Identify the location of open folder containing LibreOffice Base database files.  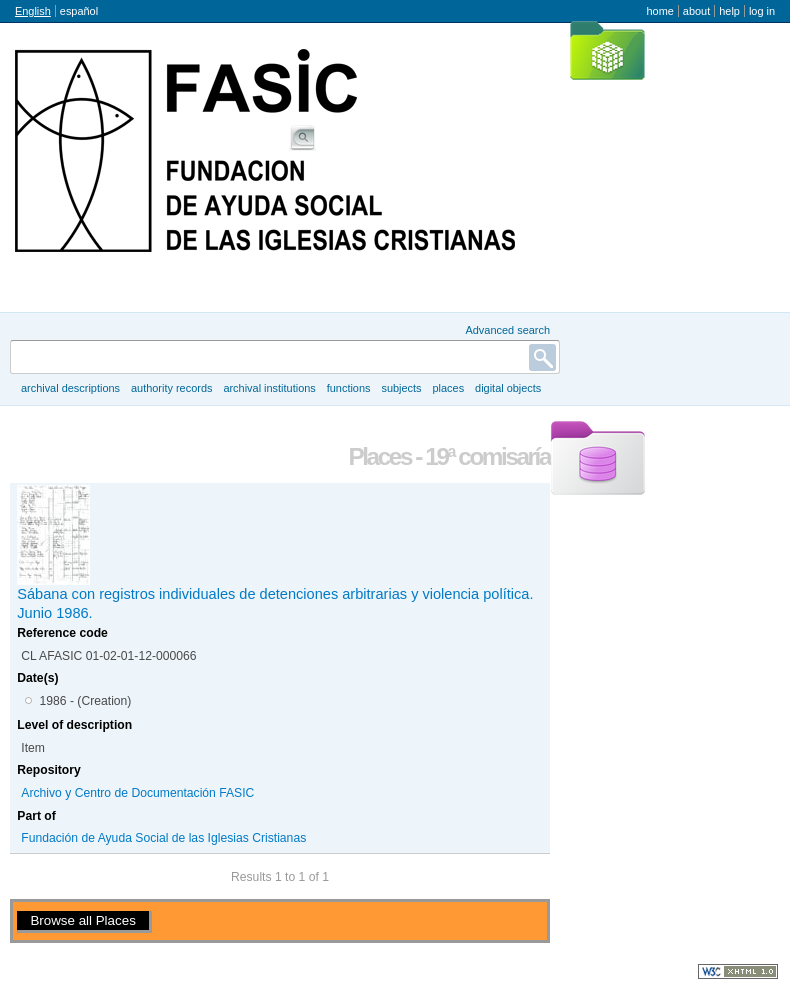
(597, 460).